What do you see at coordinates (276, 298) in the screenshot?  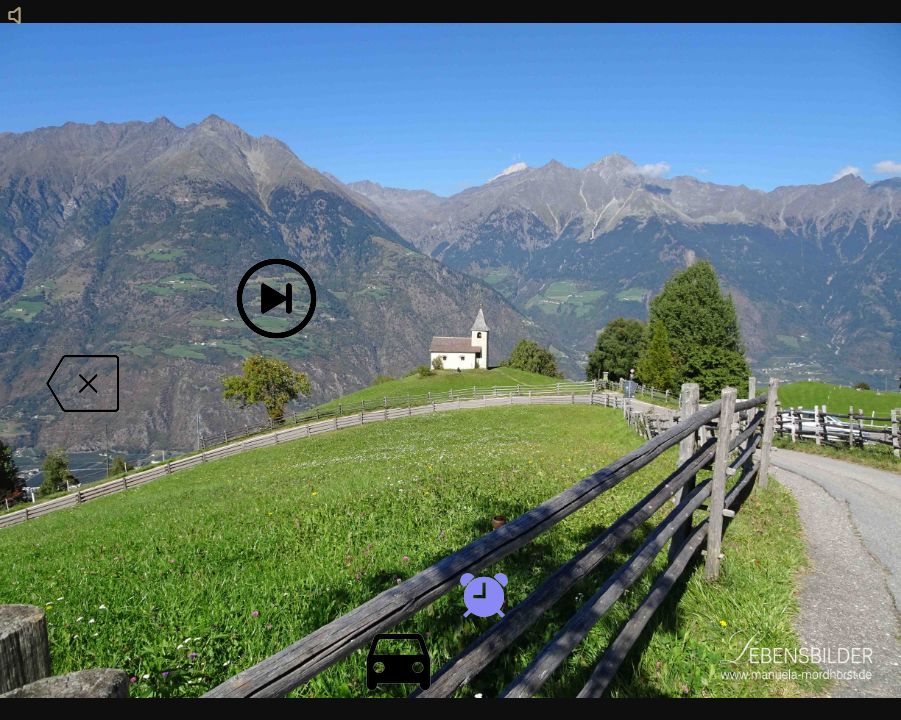 I see `skip to the next track` at bounding box center [276, 298].